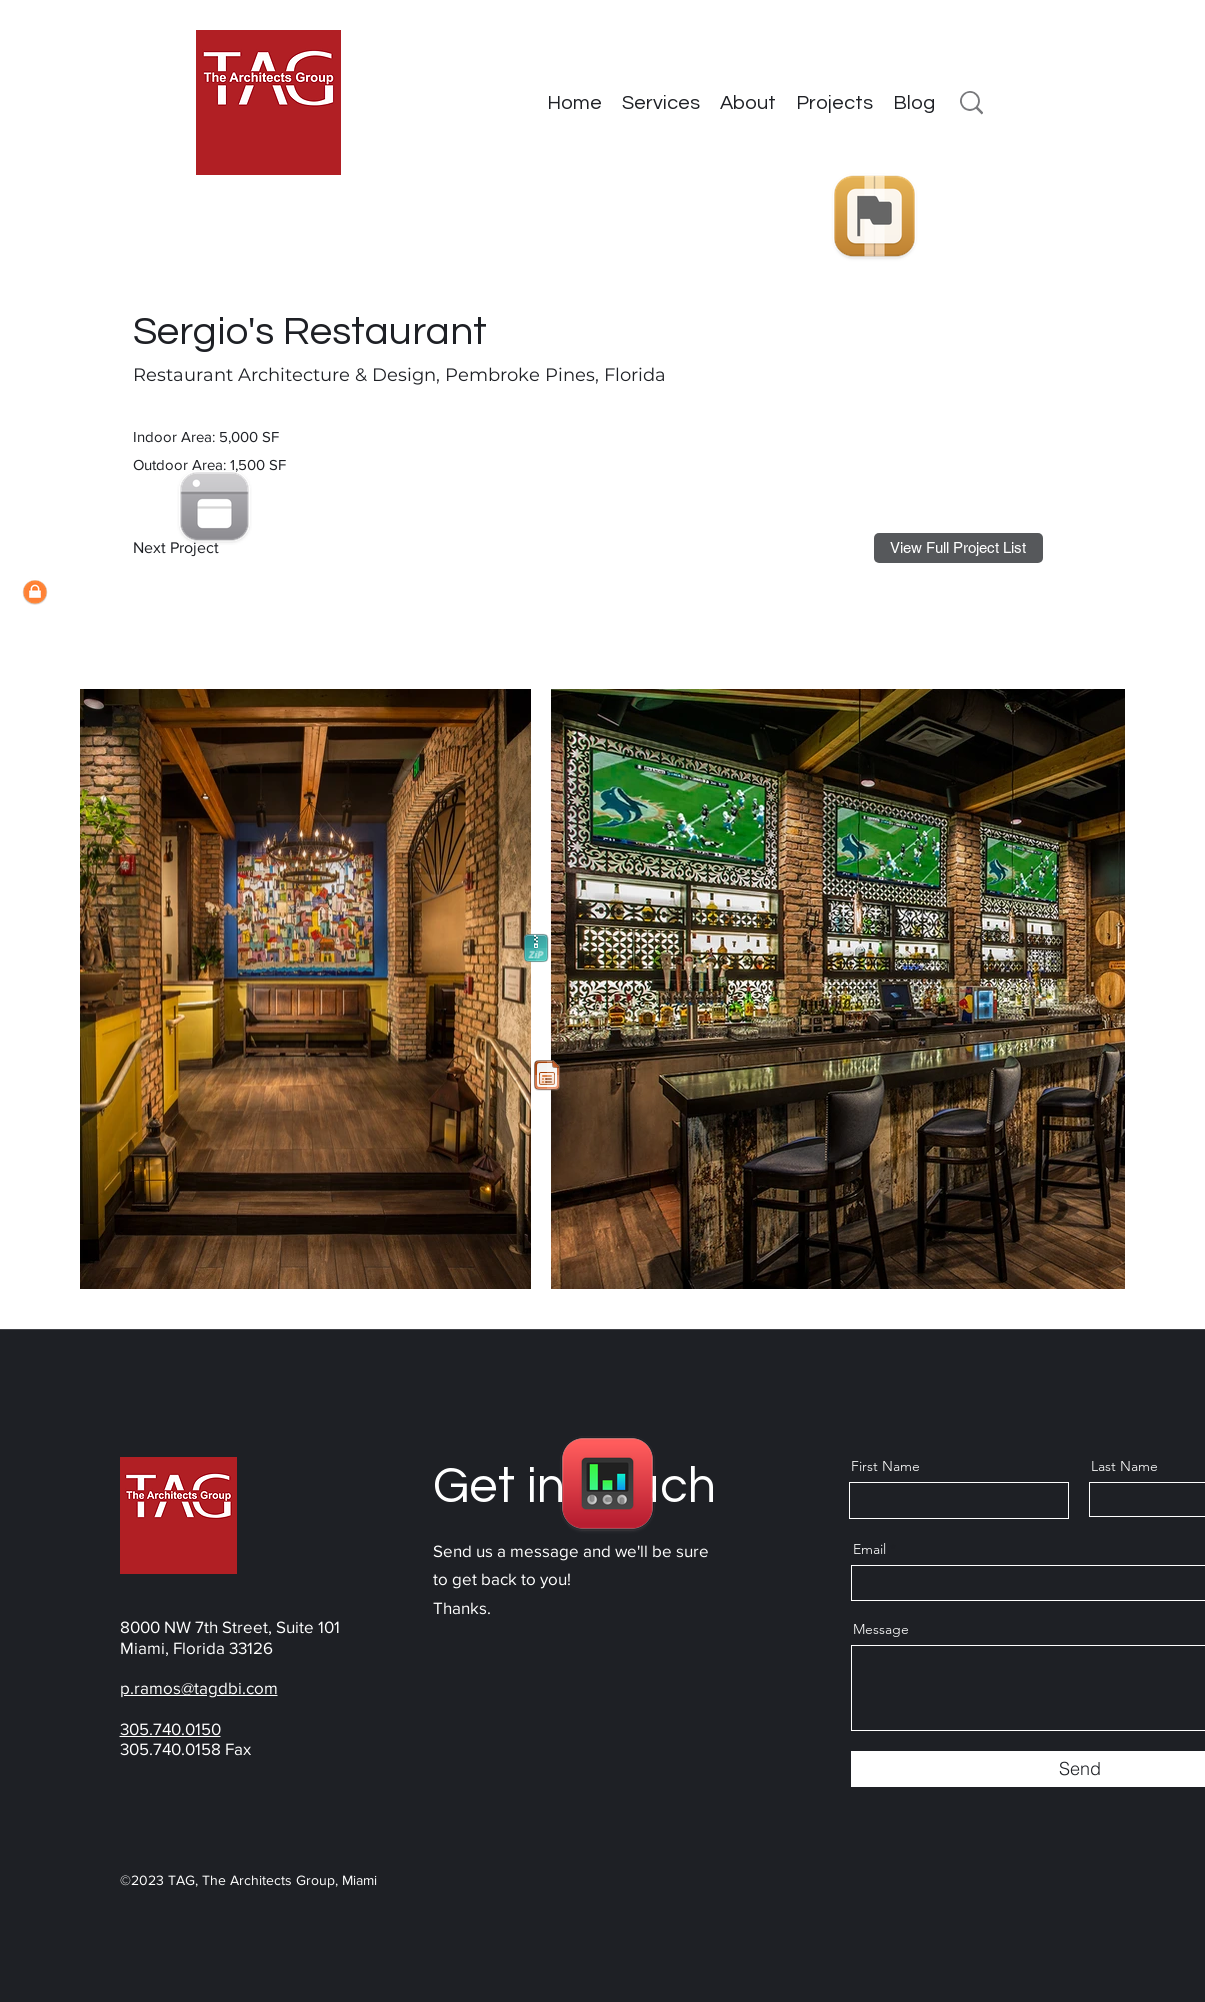  Describe the element at coordinates (536, 948) in the screenshot. I see `compressed zip archive file` at that location.